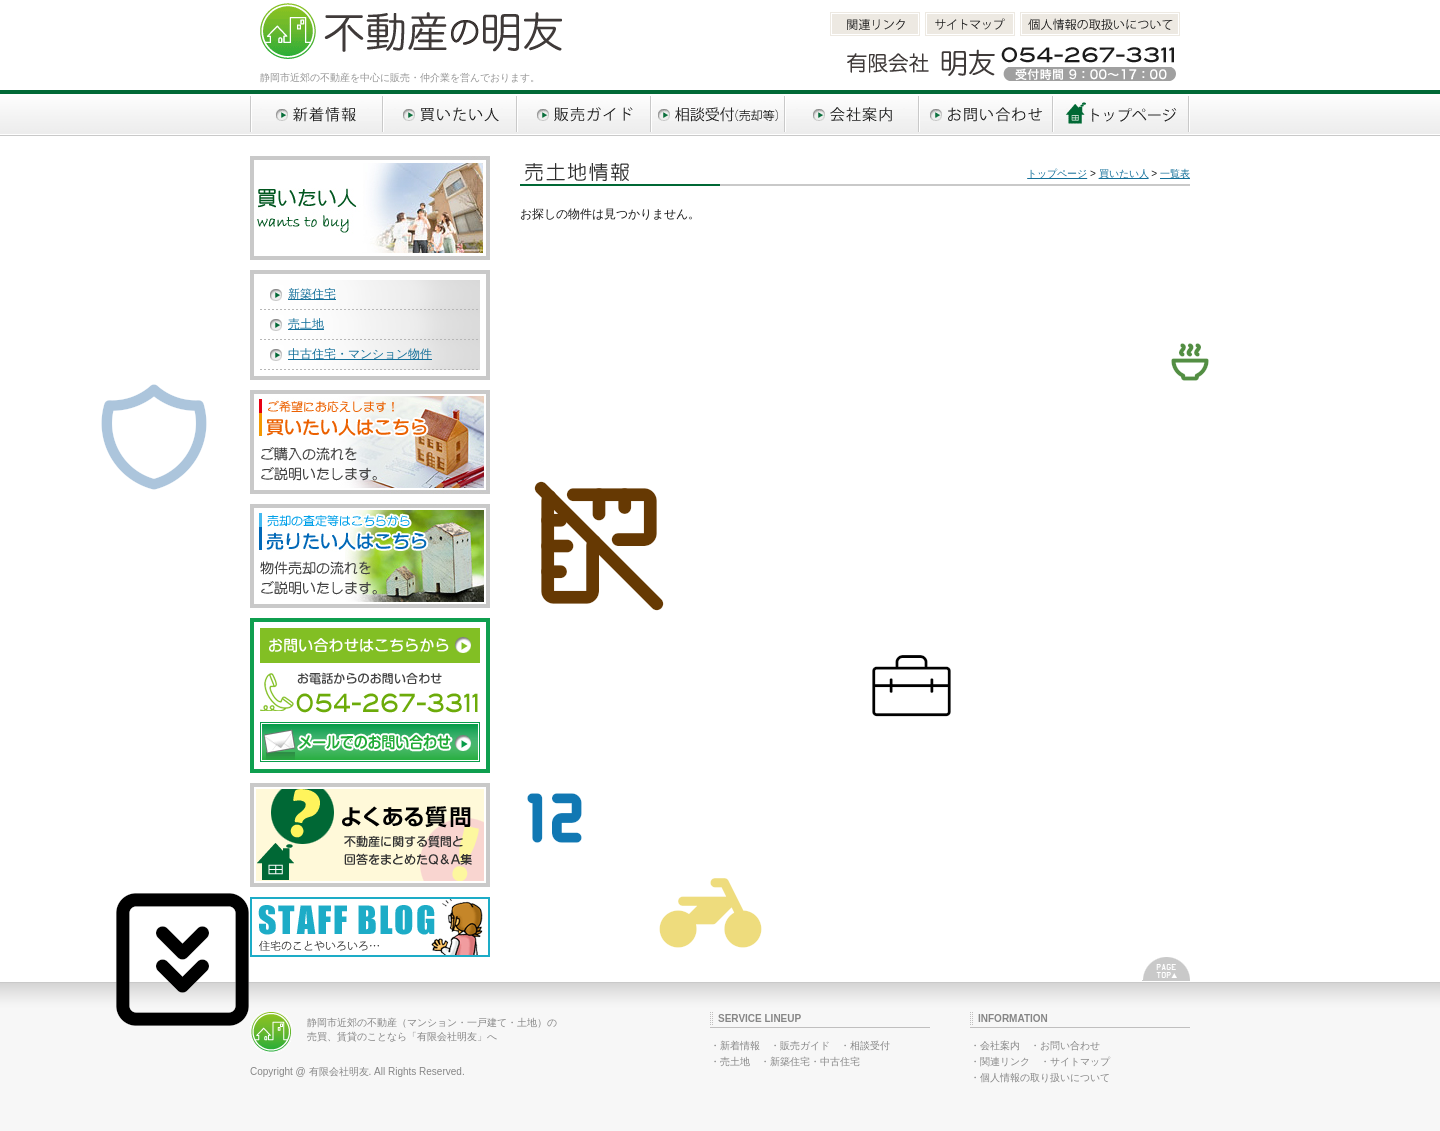 This screenshot has height=1131, width=1440. What do you see at coordinates (911, 688) in the screenshot?
I see `access tools and utilities` at bounding box center [911, 688].